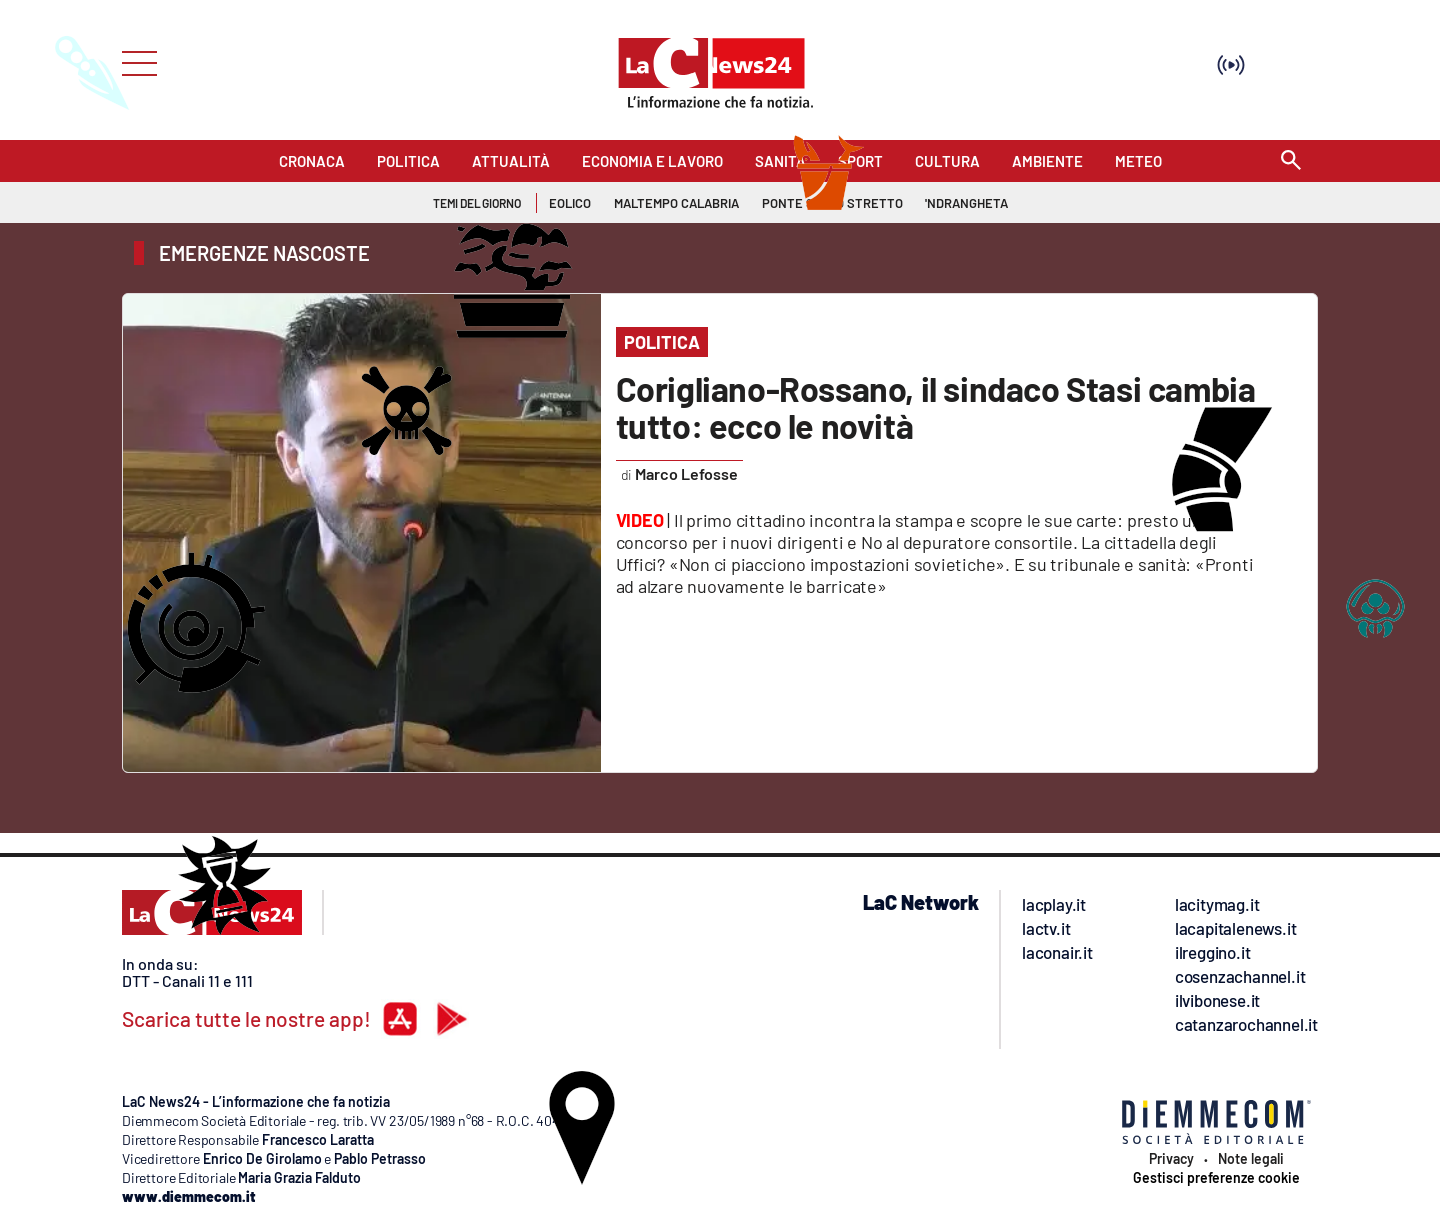 This screenshot has height=1206, width=1440. Describe the element at coordinates (824, 172) in the screenshot. I see `view your fishing inventory or catch` at that location.